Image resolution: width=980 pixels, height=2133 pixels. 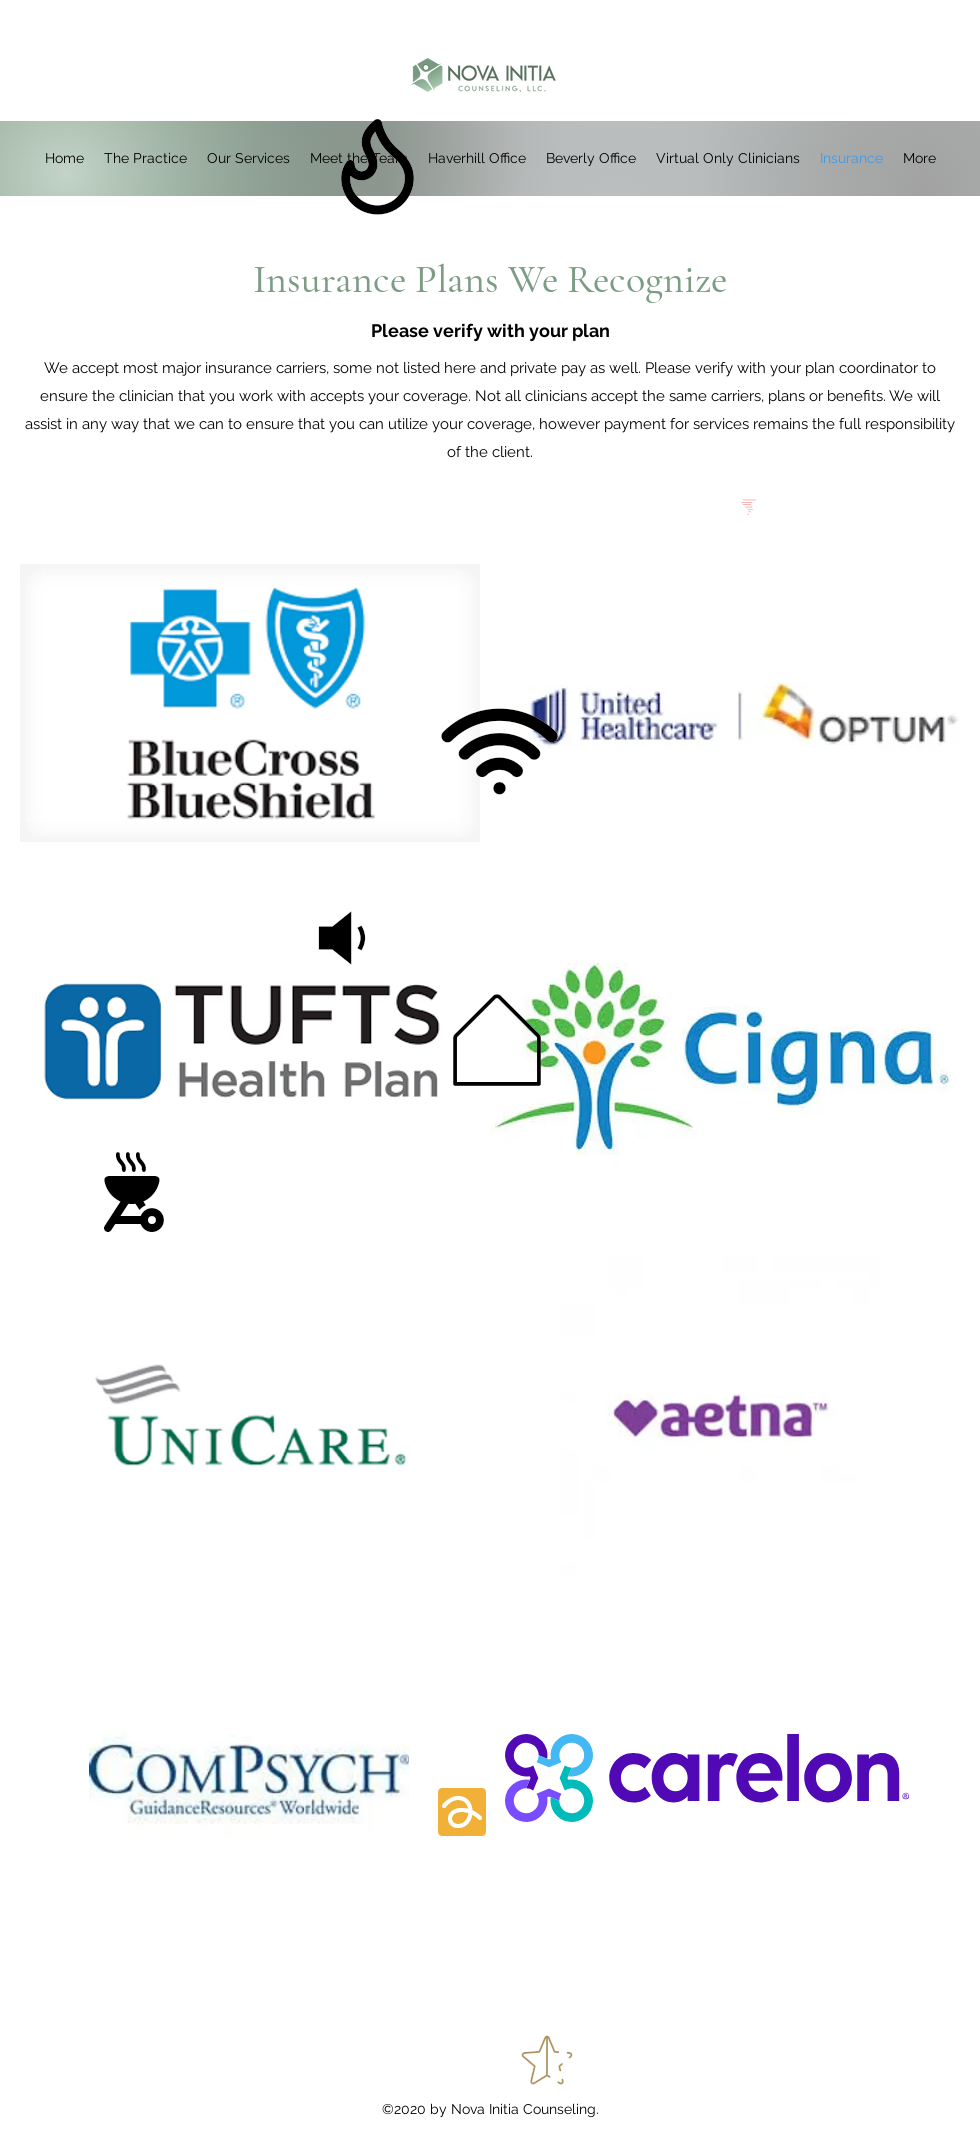 I want to click on adjust volume to low level, so click(x=342, y=938).